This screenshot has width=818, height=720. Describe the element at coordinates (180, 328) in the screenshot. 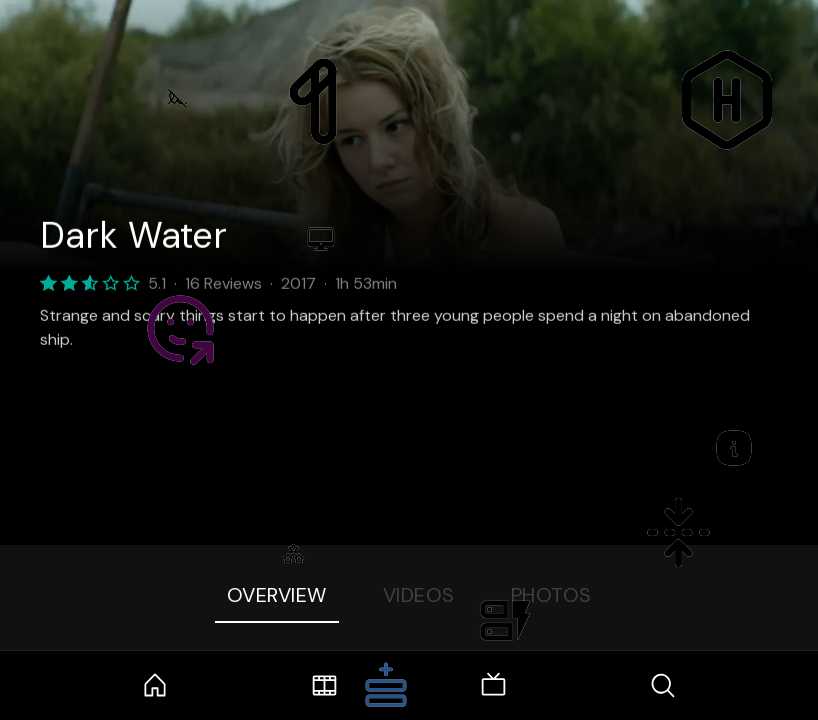

I see `share your mood or status with others` at that location.